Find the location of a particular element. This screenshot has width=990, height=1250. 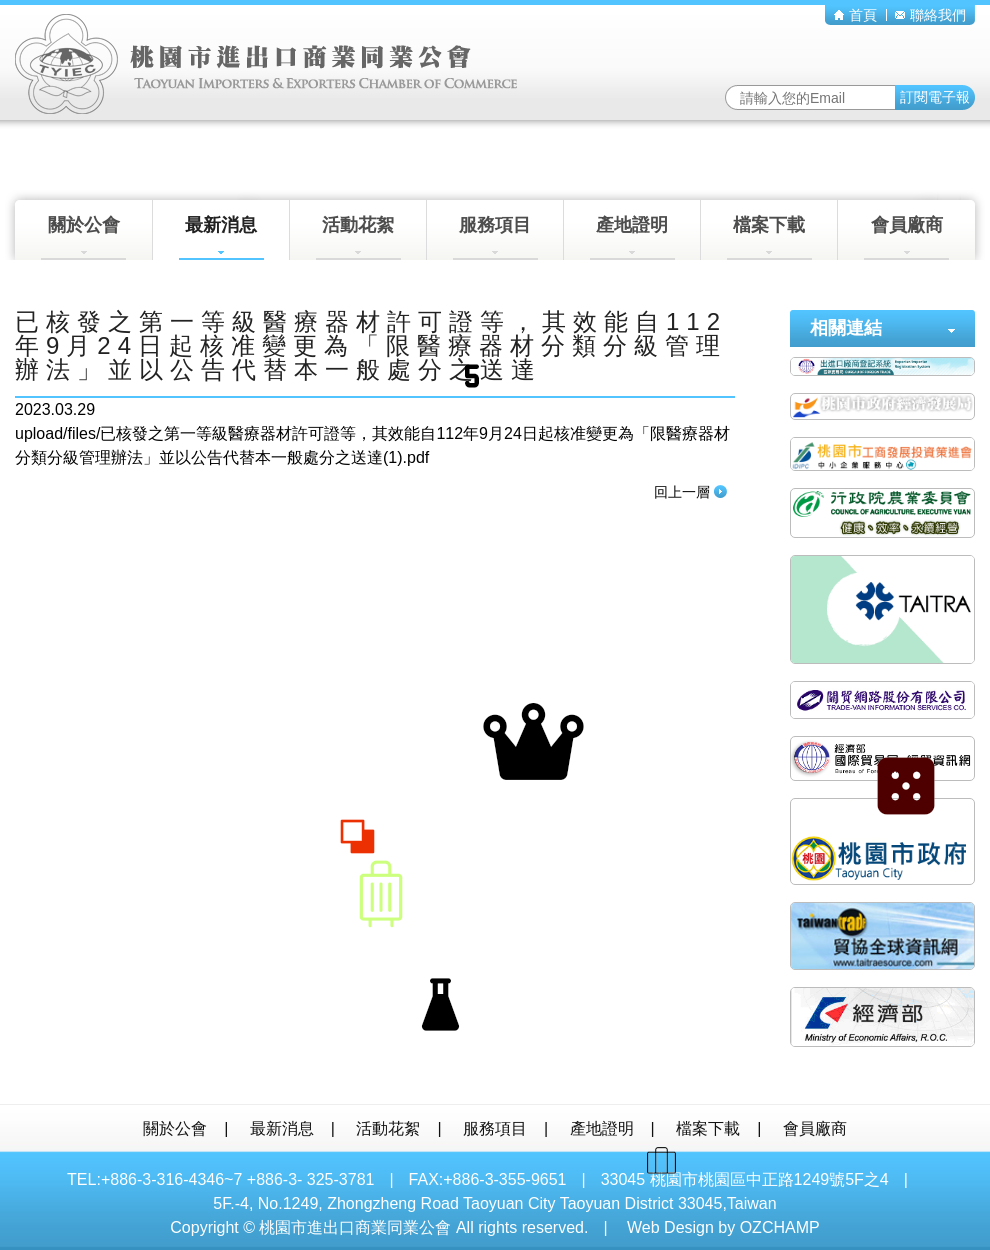

subtract or remove a layer from selection is located at coordinates (357, 836).